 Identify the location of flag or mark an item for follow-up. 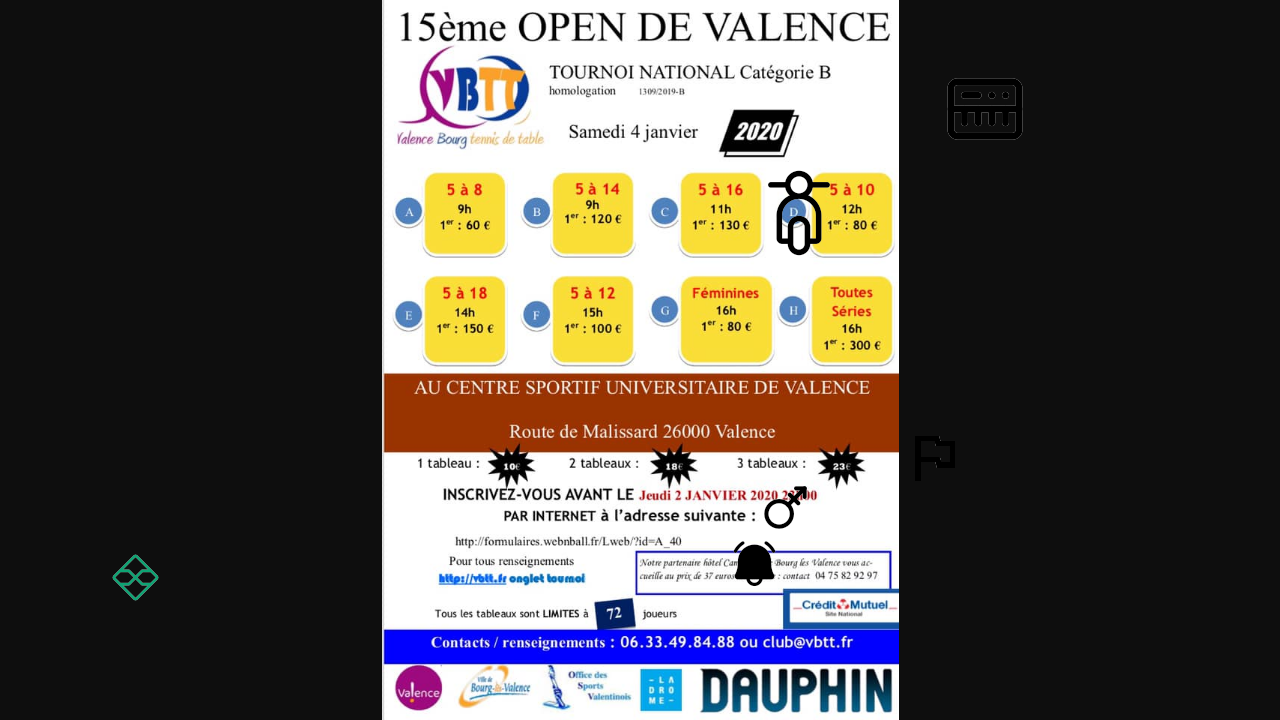
(934, 457).